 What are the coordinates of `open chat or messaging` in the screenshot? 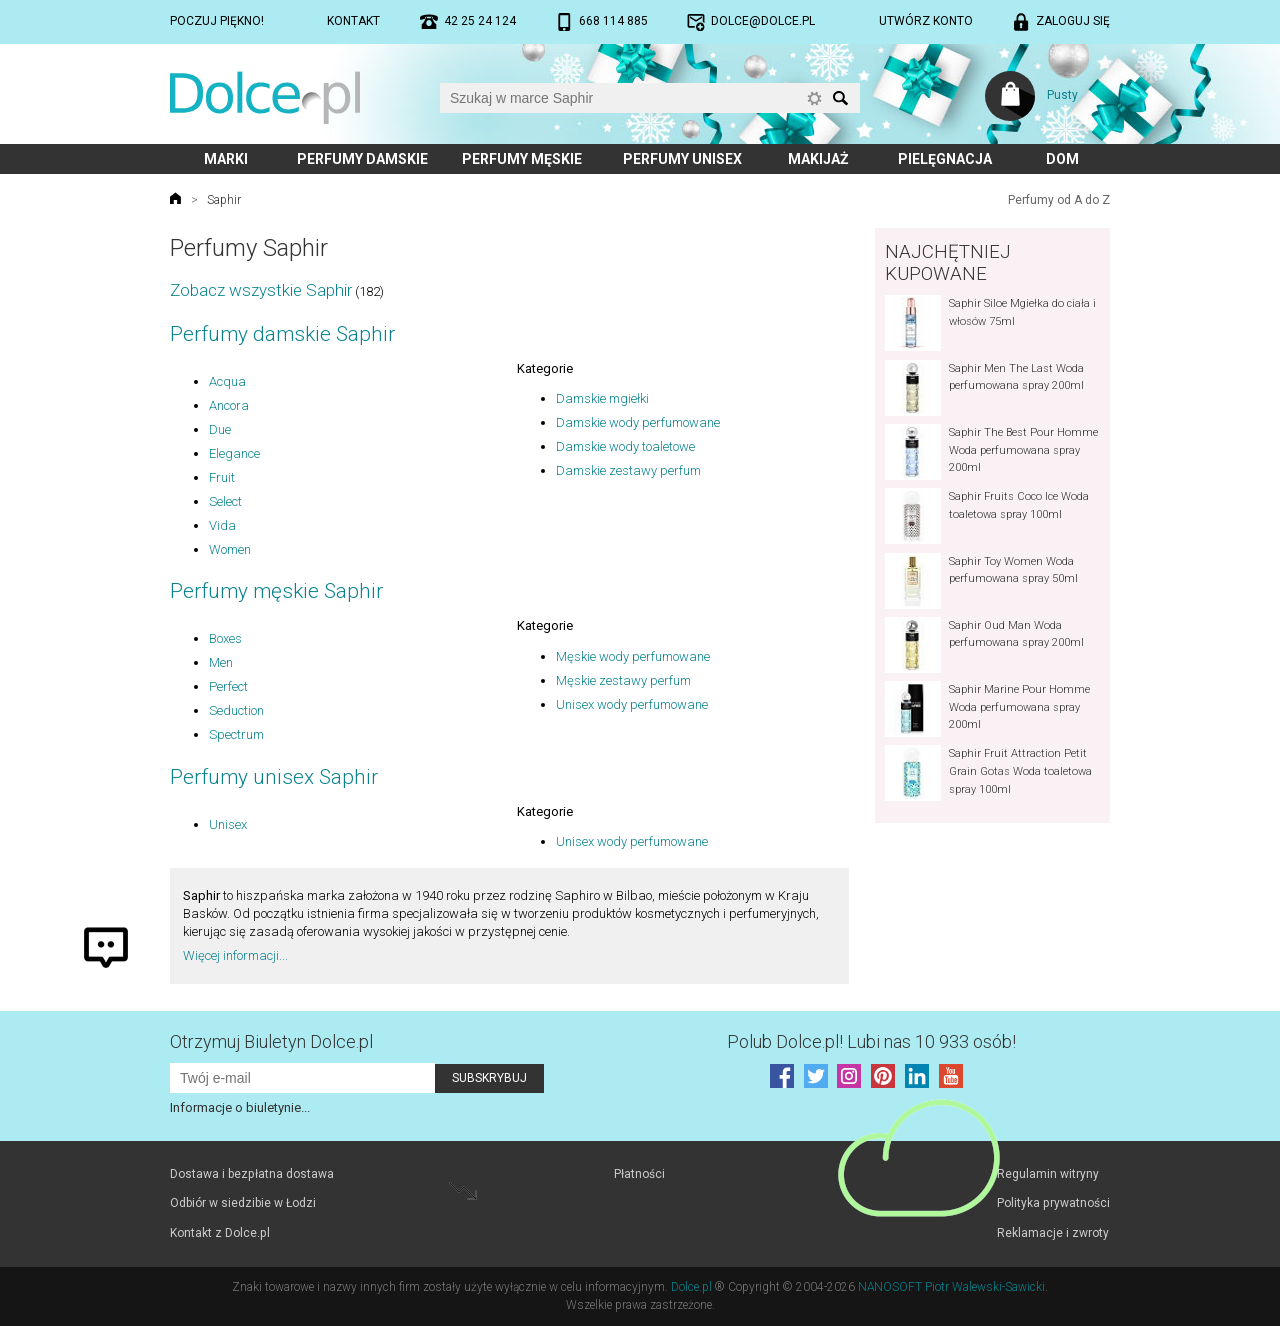 It's located at (106, 946).